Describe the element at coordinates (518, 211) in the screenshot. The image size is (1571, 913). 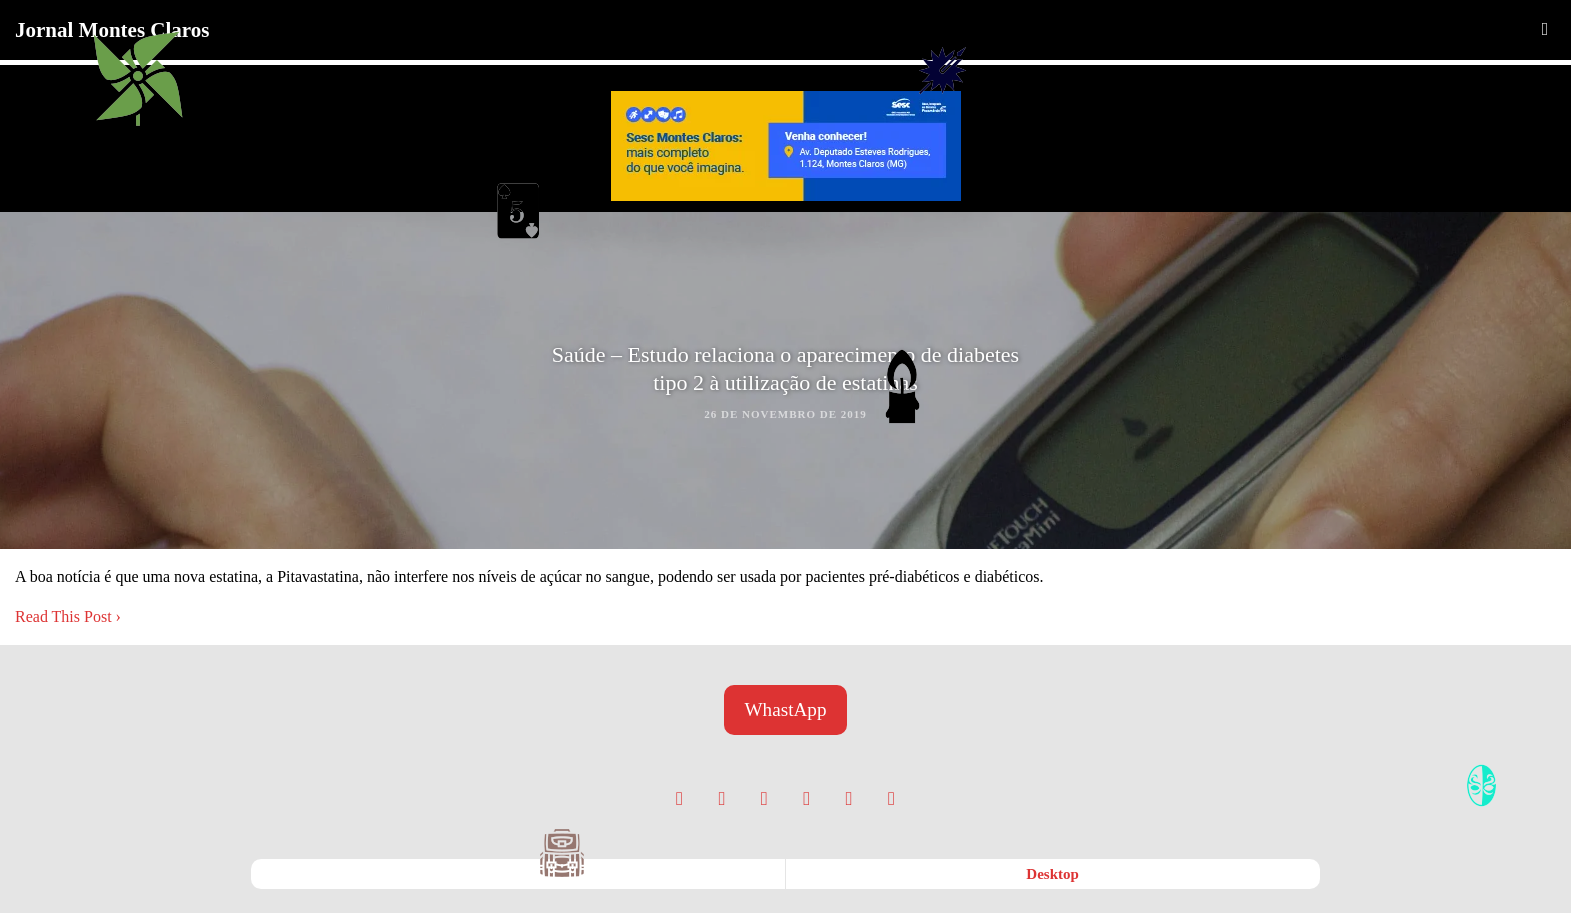
I see `five of spades playing card` at that location.